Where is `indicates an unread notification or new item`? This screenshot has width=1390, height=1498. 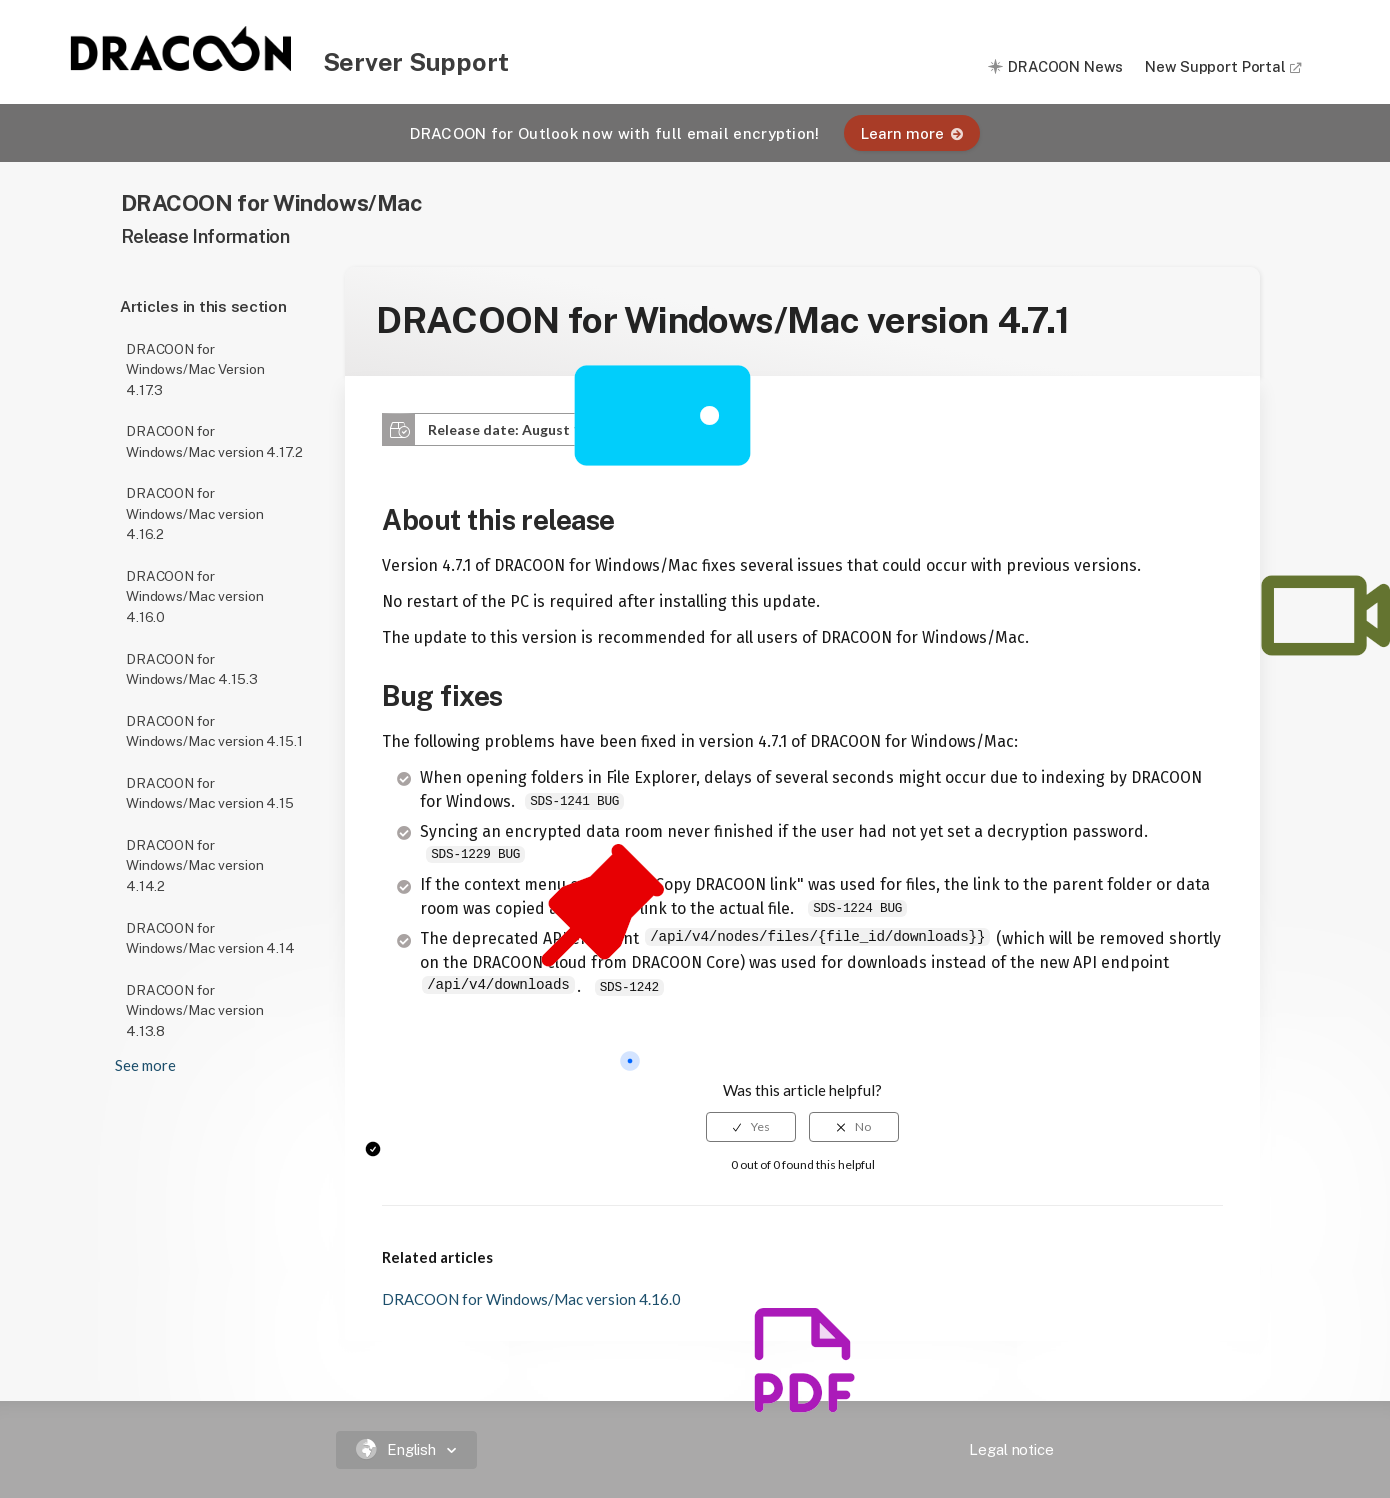 indicates an unread notification or new item is located at coordinates (630, 1061).